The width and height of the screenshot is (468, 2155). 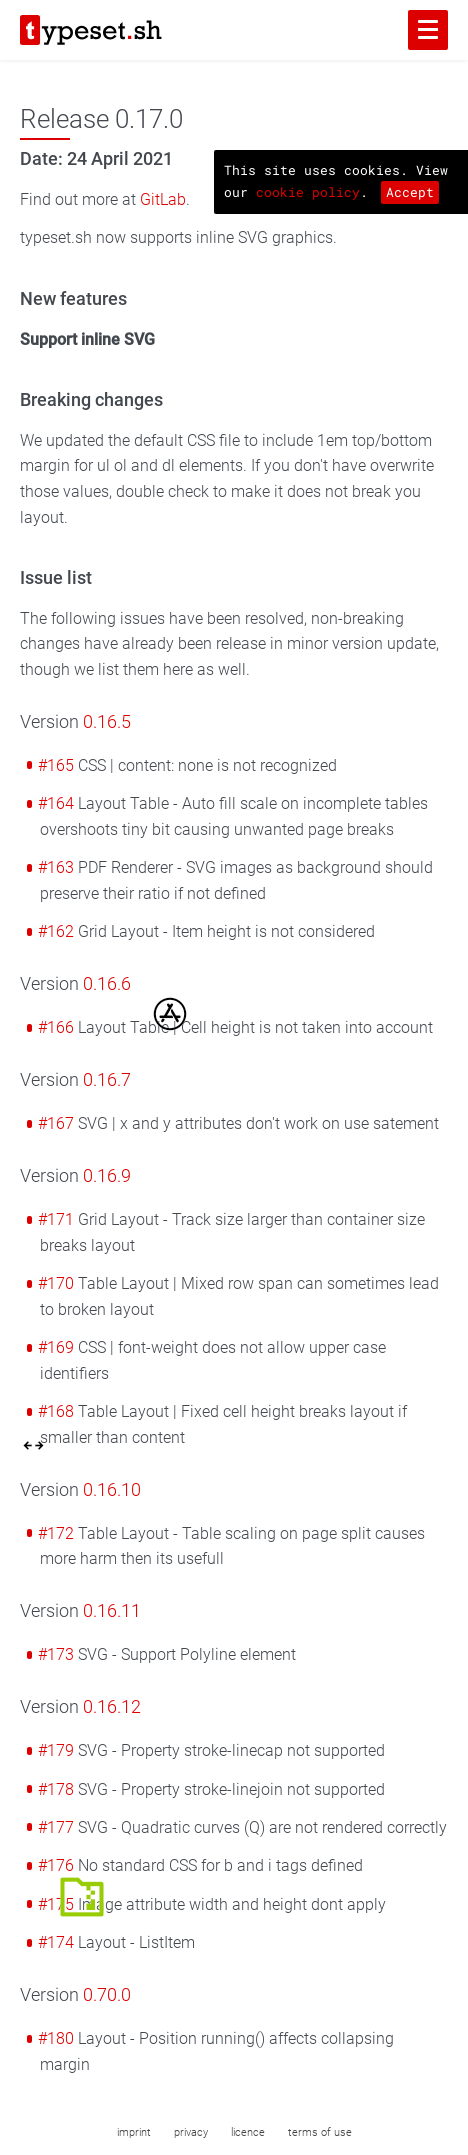 What do you see at coordinates (170, 1014) in the screenshot?
I see `open the Apple App Store` at bounding box center [170, 1014].